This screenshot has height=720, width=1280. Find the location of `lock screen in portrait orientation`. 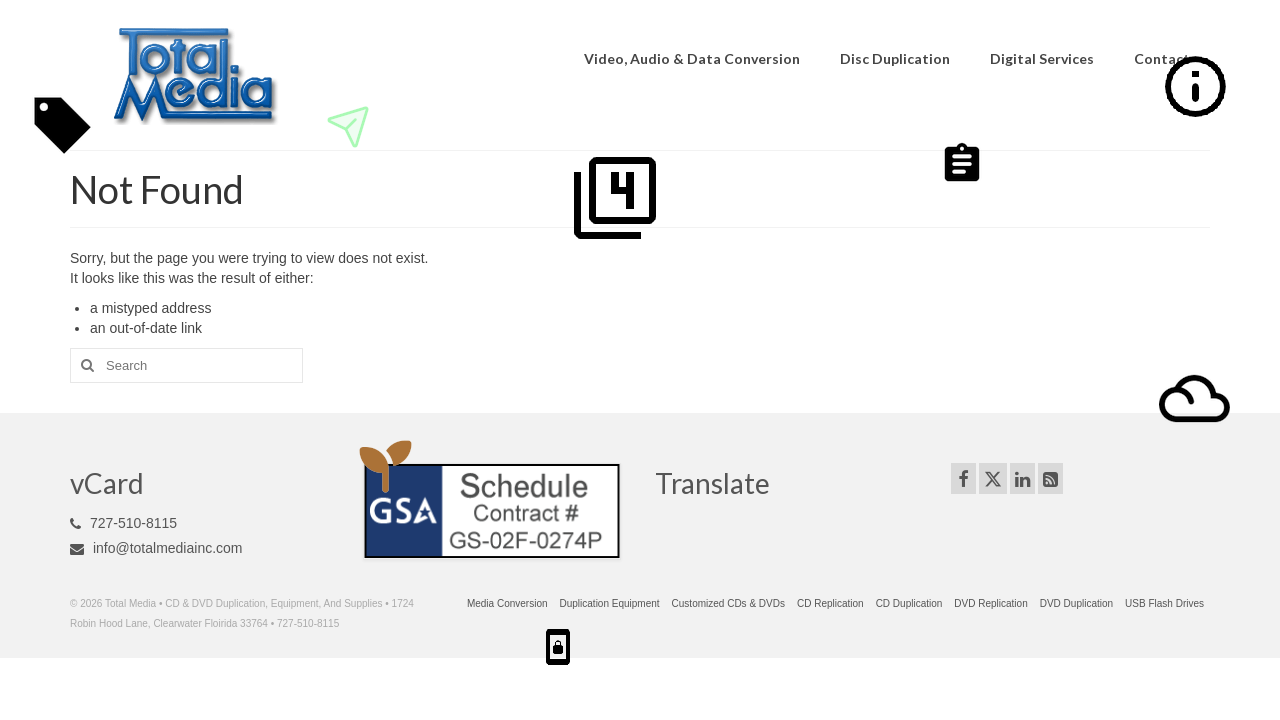

lock screen in portrait orientation is located at coordinates (558, 647).